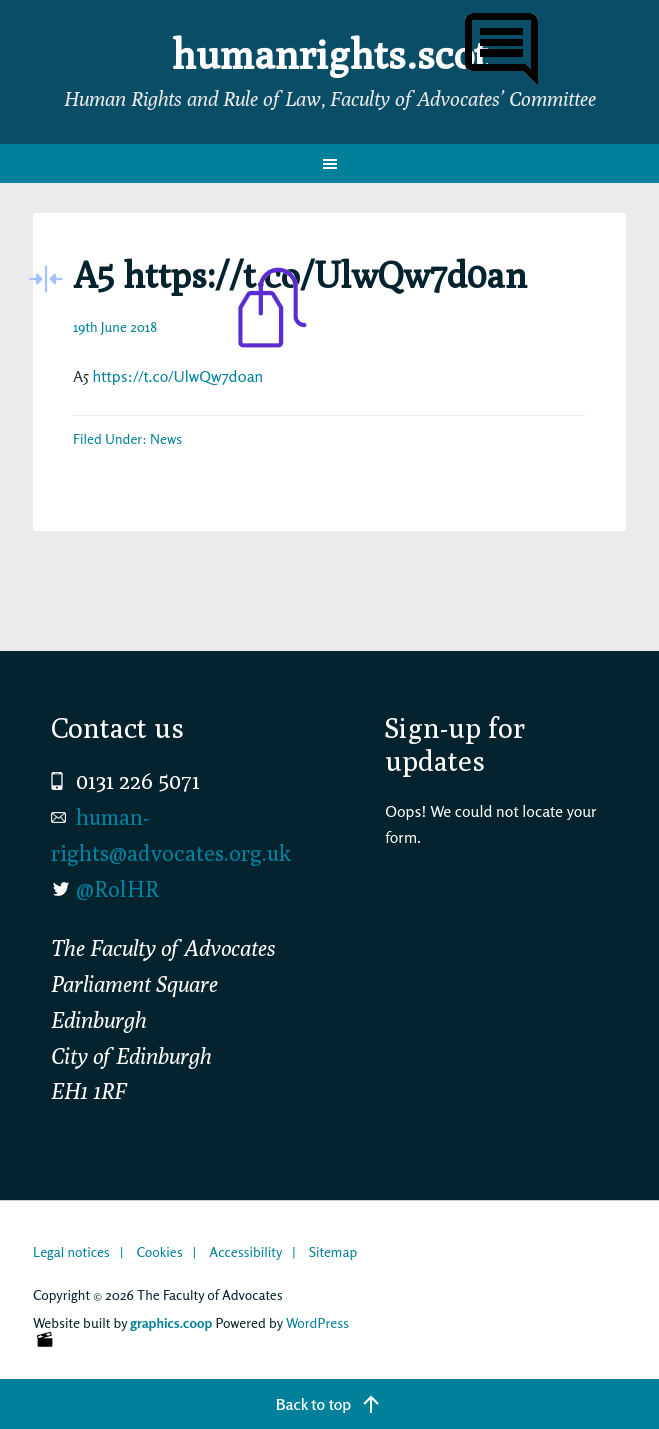  Describe the element at coordinates (501, 49) in the screenshot. I see `add a comment or note` at that location.